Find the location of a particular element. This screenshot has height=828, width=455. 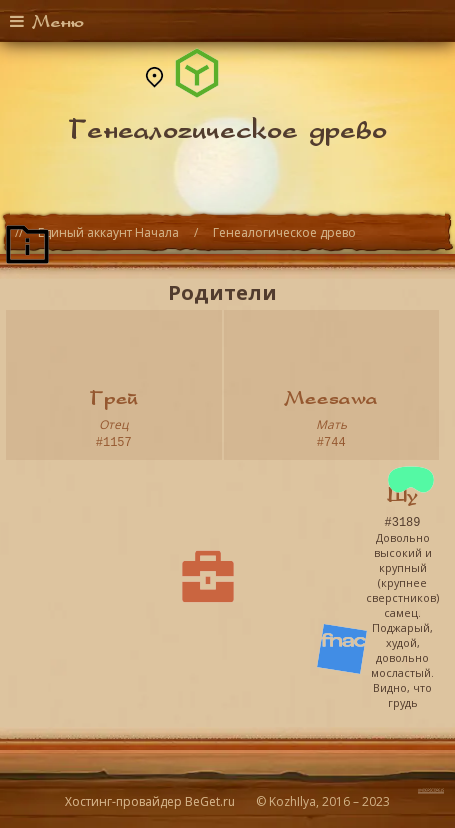

view folder details or properties is located at coordinates (27, 244).